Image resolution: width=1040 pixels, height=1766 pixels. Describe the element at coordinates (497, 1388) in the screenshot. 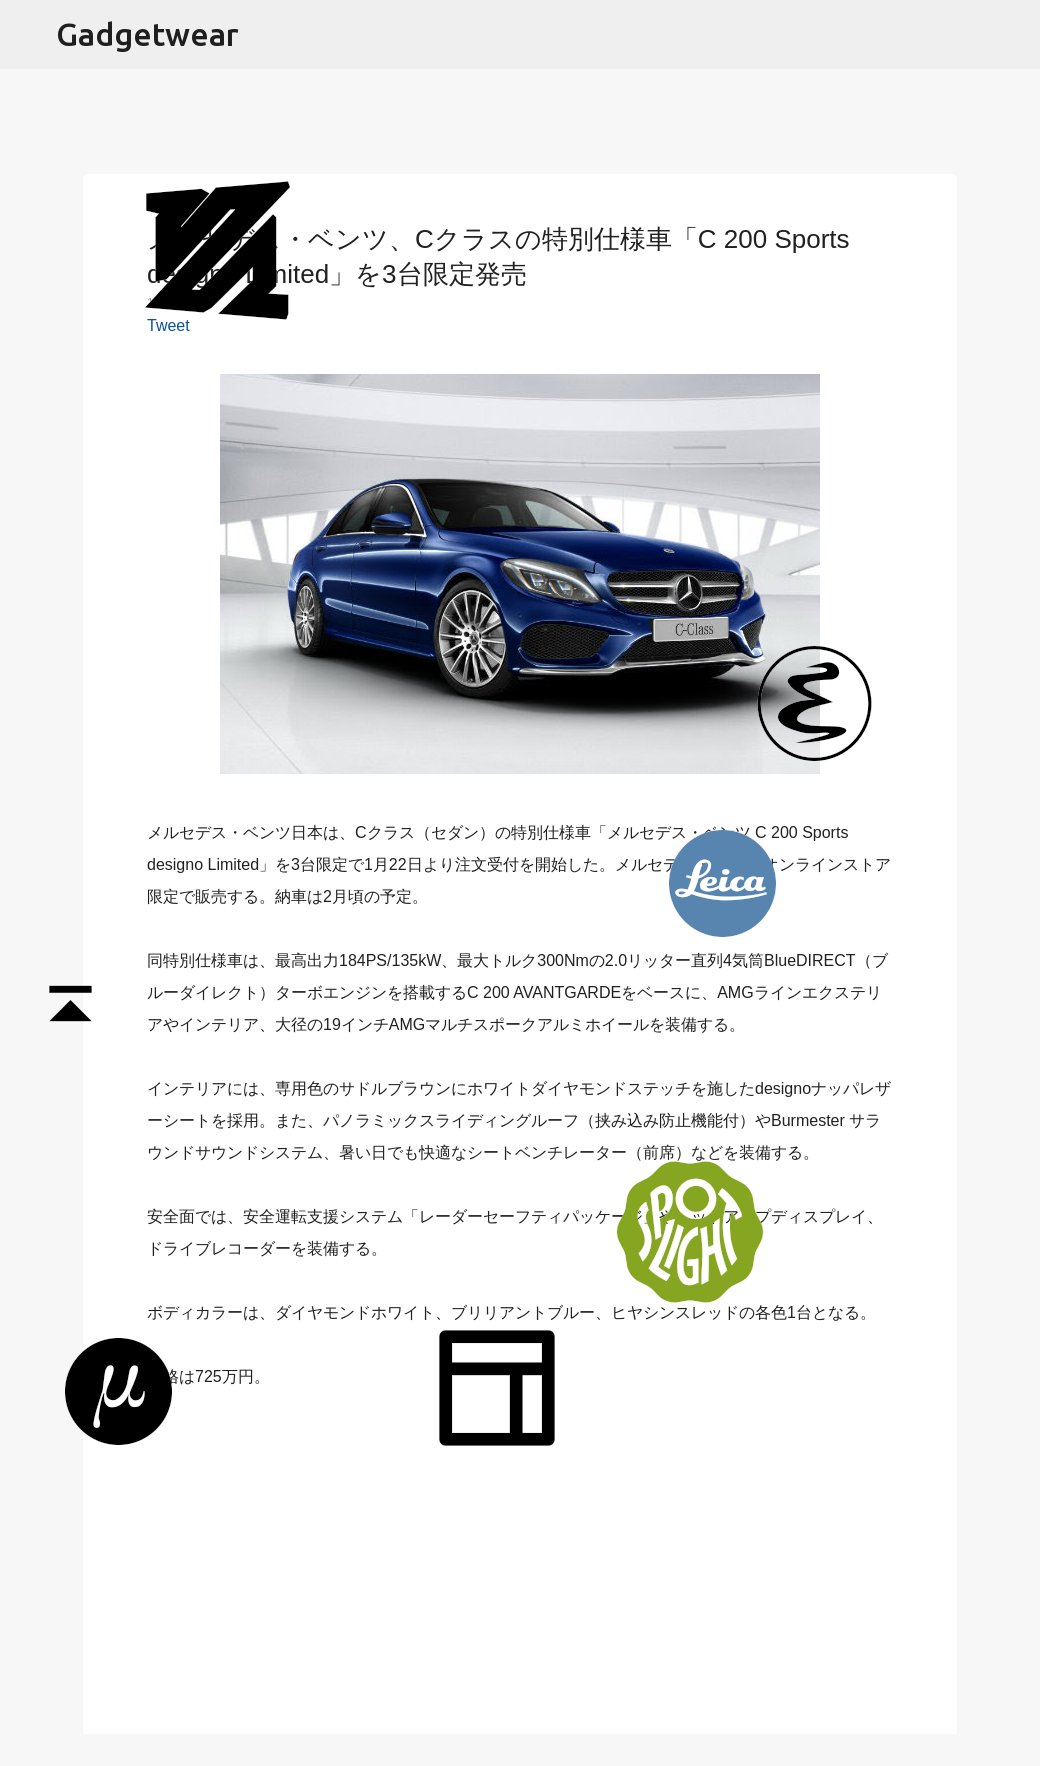

I see `change page layout options` at that location.